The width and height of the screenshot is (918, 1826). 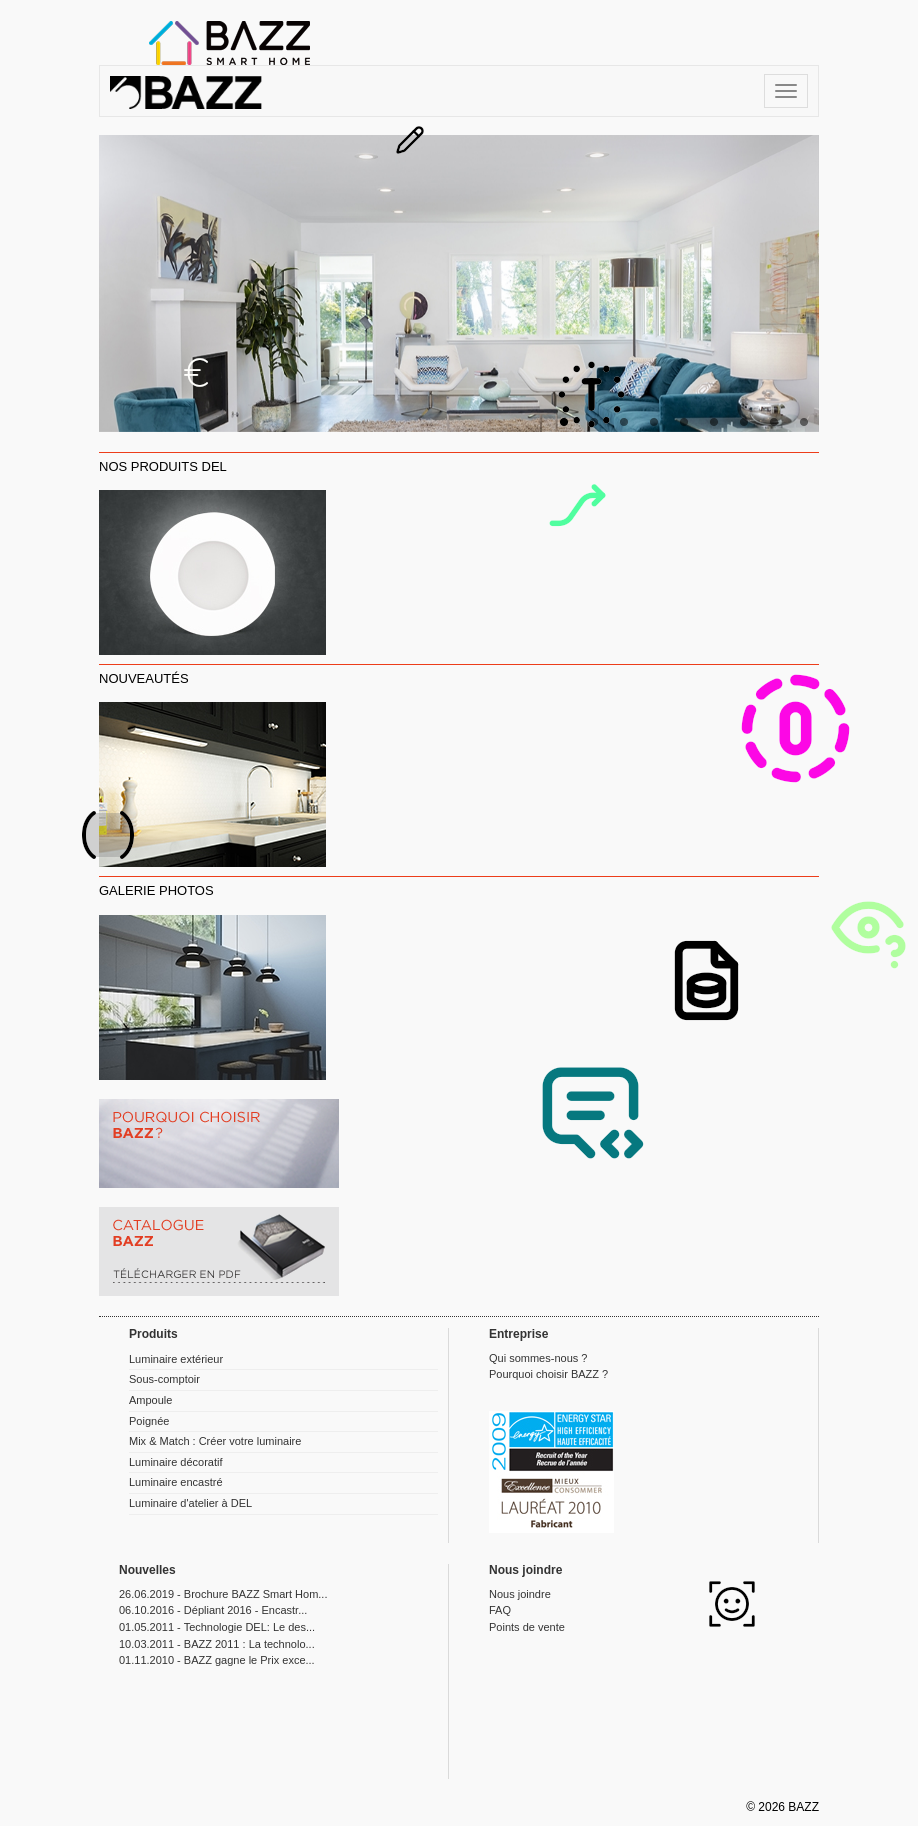 What do you see at coordinates (108, 835) in the screenshot?
I see `insert parentheses in text or code` at bounding box center [108, 835].